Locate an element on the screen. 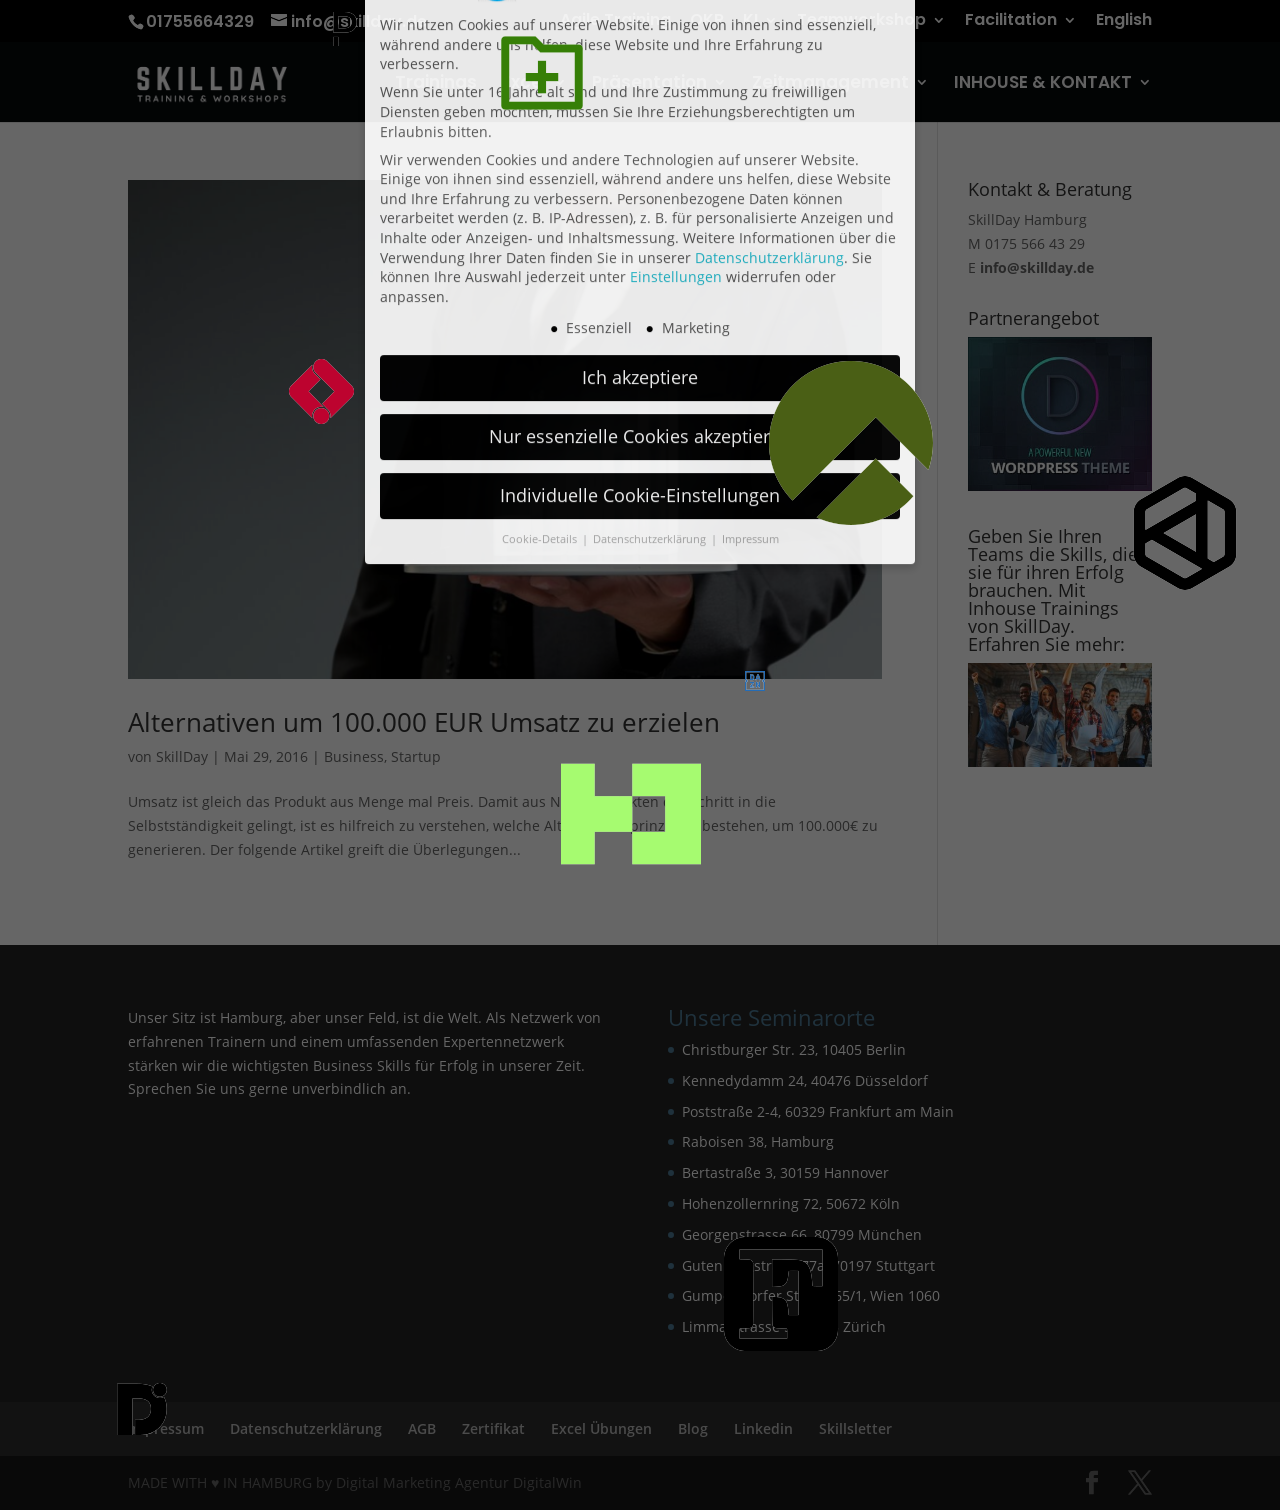 The width and height of the screenshot is (1280, 1510). create a new folder is located at coordinates (542, 73).